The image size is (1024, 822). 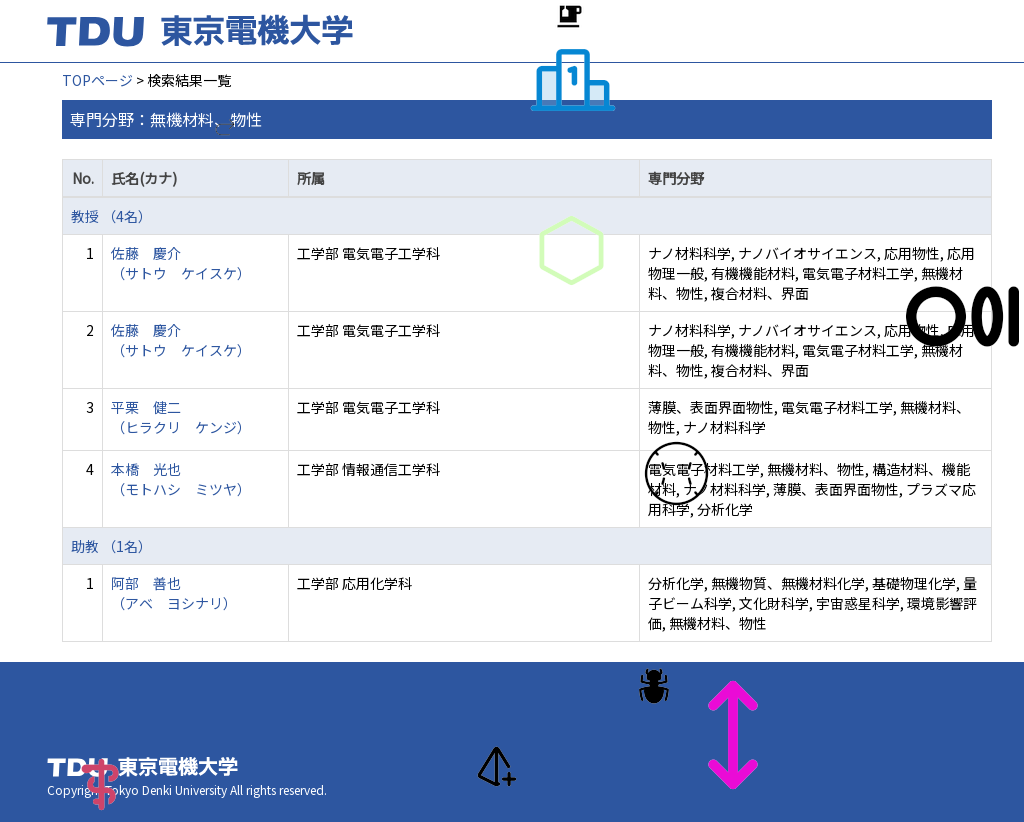 What do you see at coordinates (654, 686) in the screenshot?
I see `report a bug or issue` at bounding box center [654, 686].